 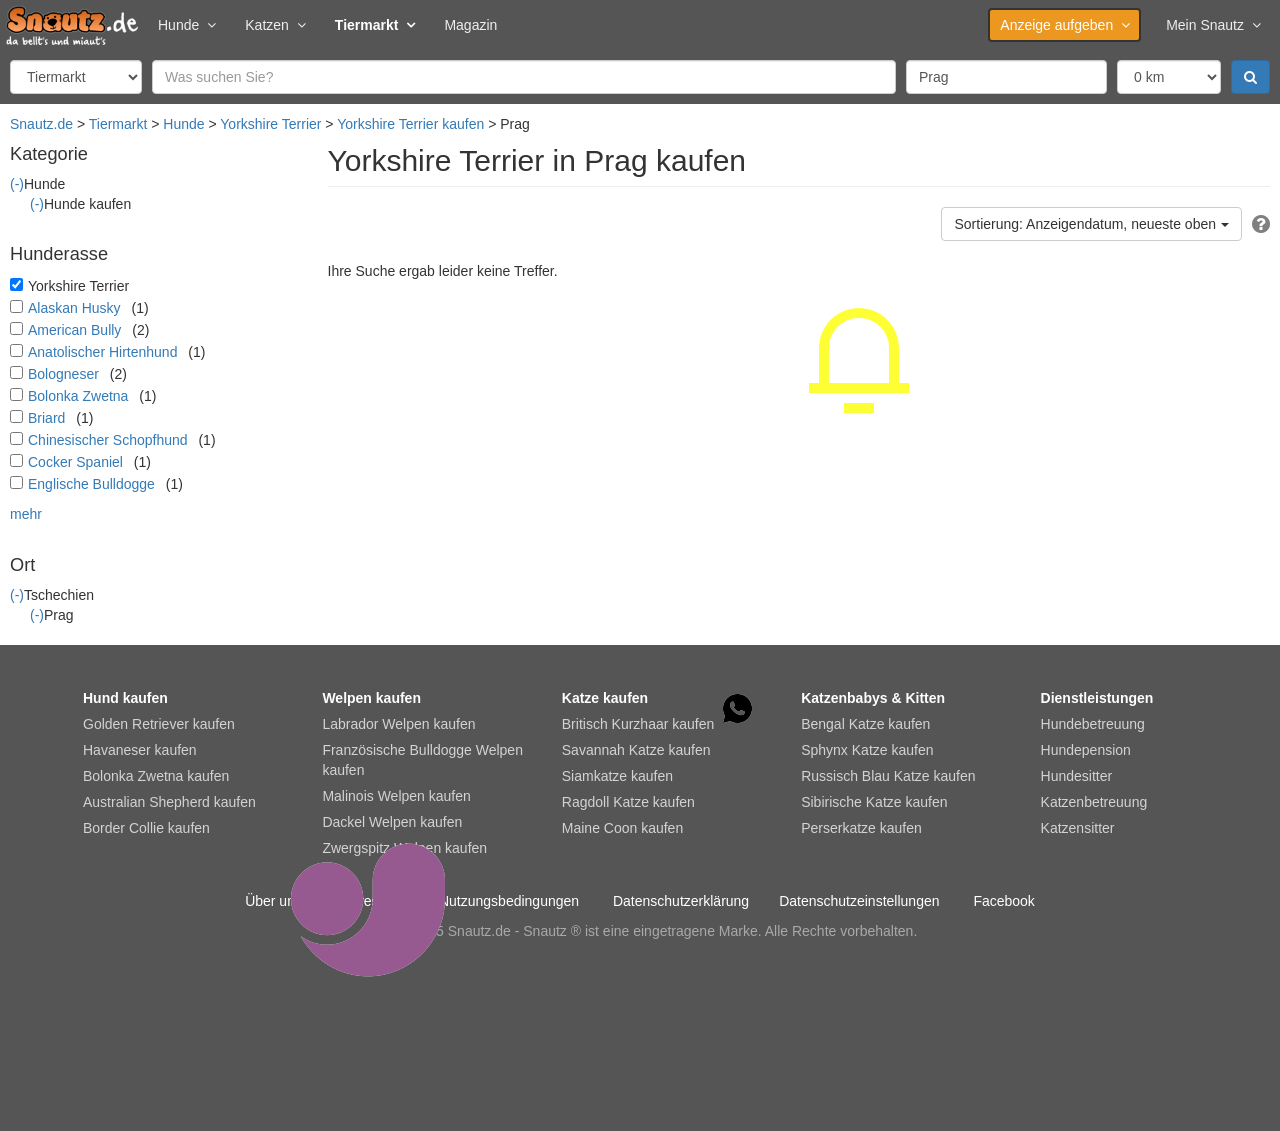 What do you see at coordinates (737, 708) in the screenshot?
I see `open WhatsApp messaging app` at bounding box center [737, 708].